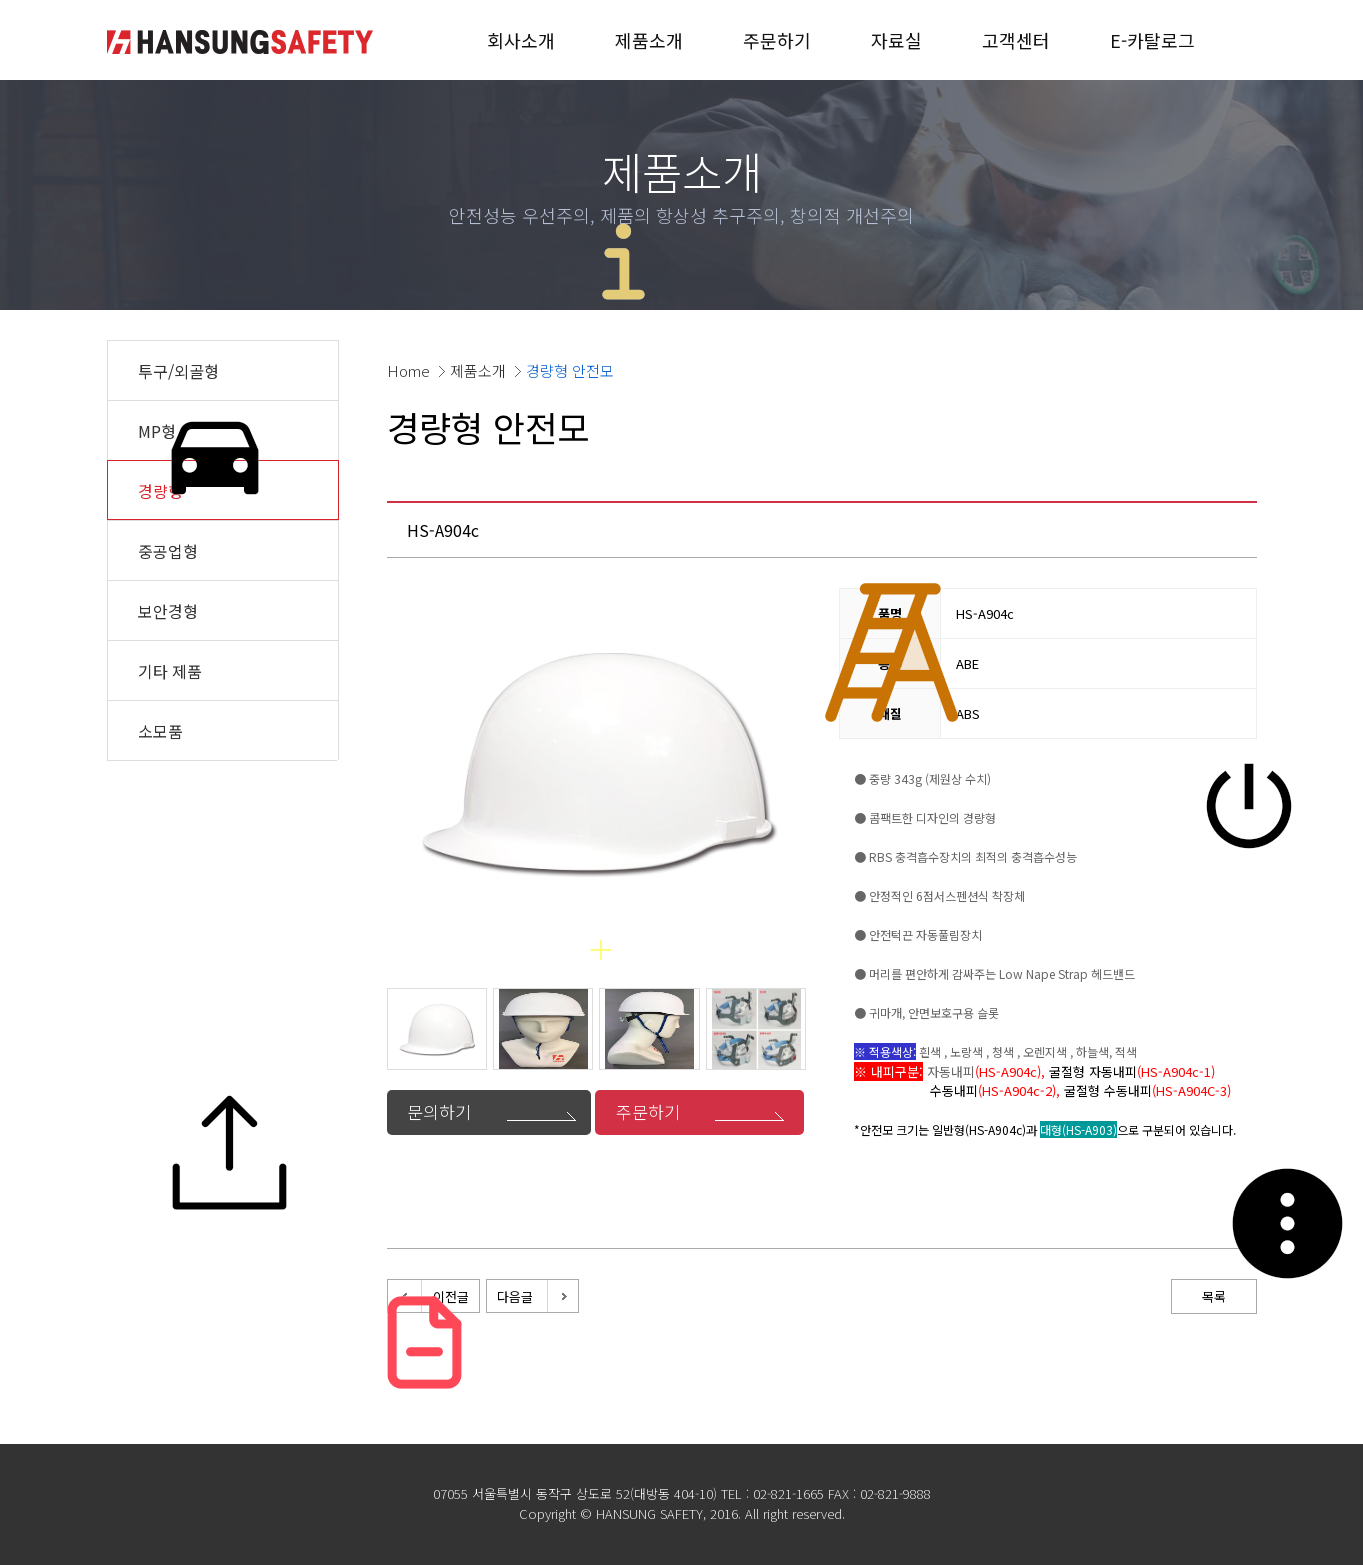 This screenshot has width=1363, height=1565. Describe the element at coordinates (229, 1157) in the screenshot. I see `upload a file or document` at that location.